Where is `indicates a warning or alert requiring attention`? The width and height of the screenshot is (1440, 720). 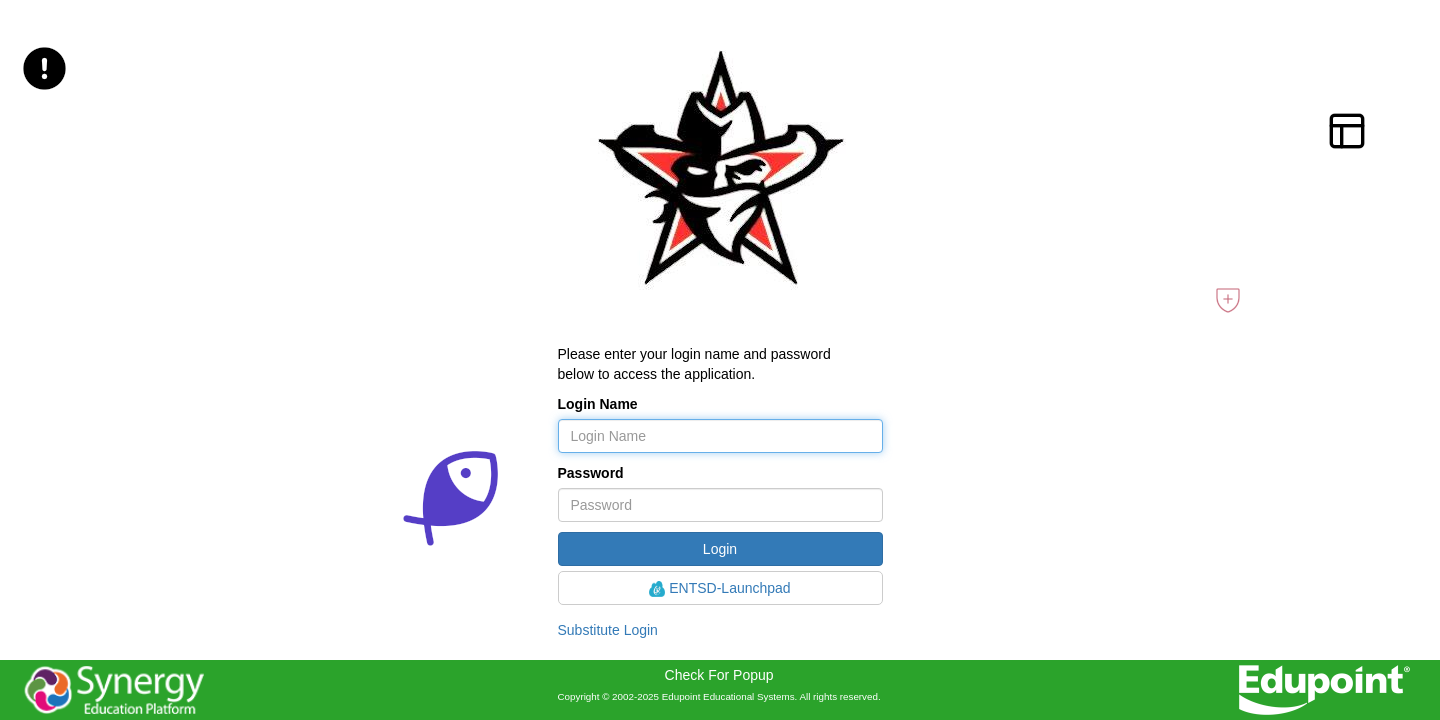
indicates a warning or alert requiring attention is located at coordinates (44, 68).